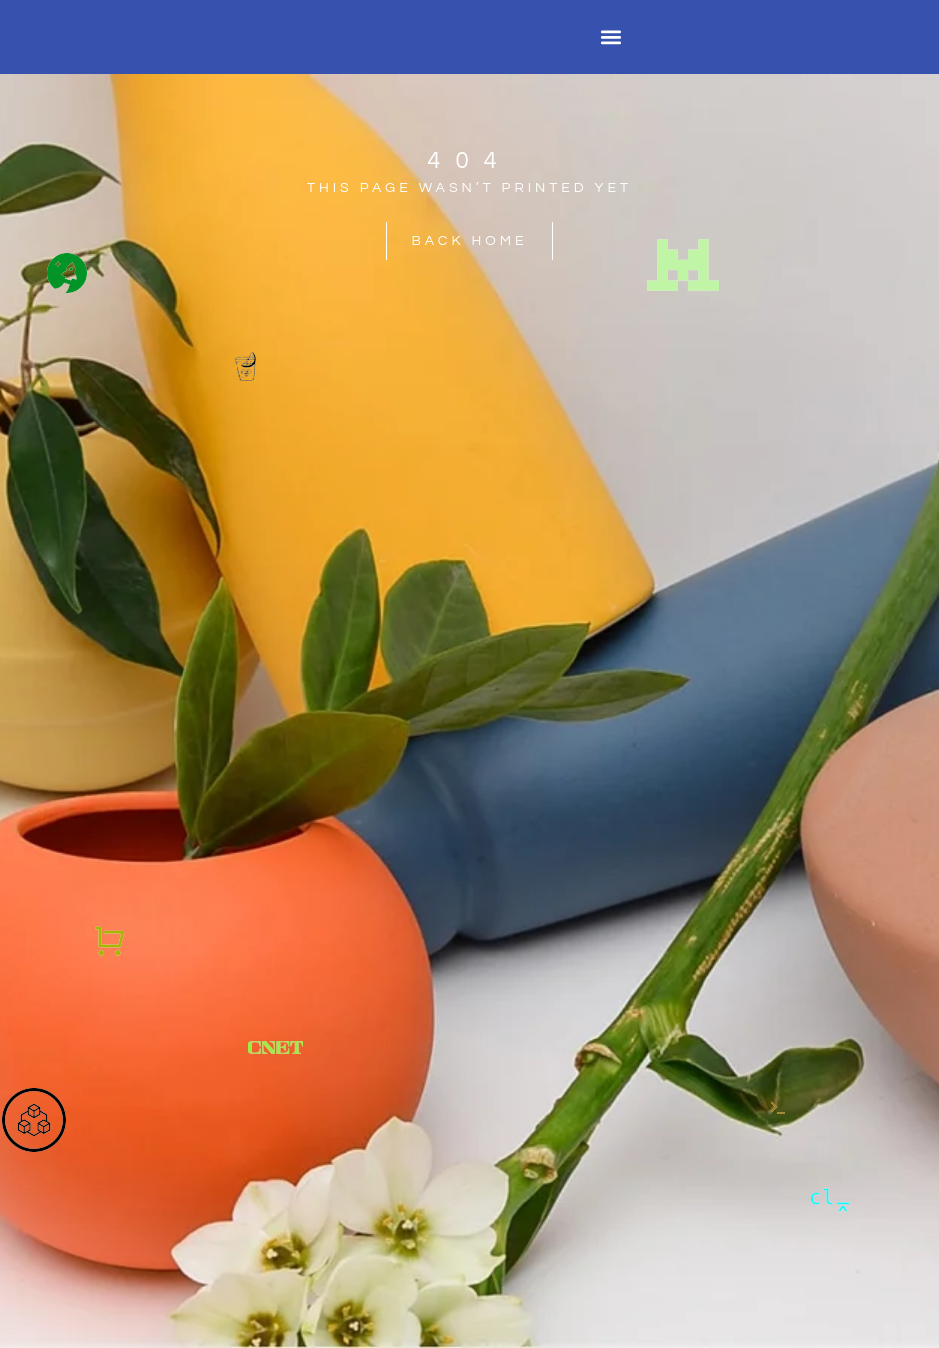  What do you see at coordinates (275, 1047) in the screenshot?
I see `visit cnet website or app` at bounding box center [275, 1047].